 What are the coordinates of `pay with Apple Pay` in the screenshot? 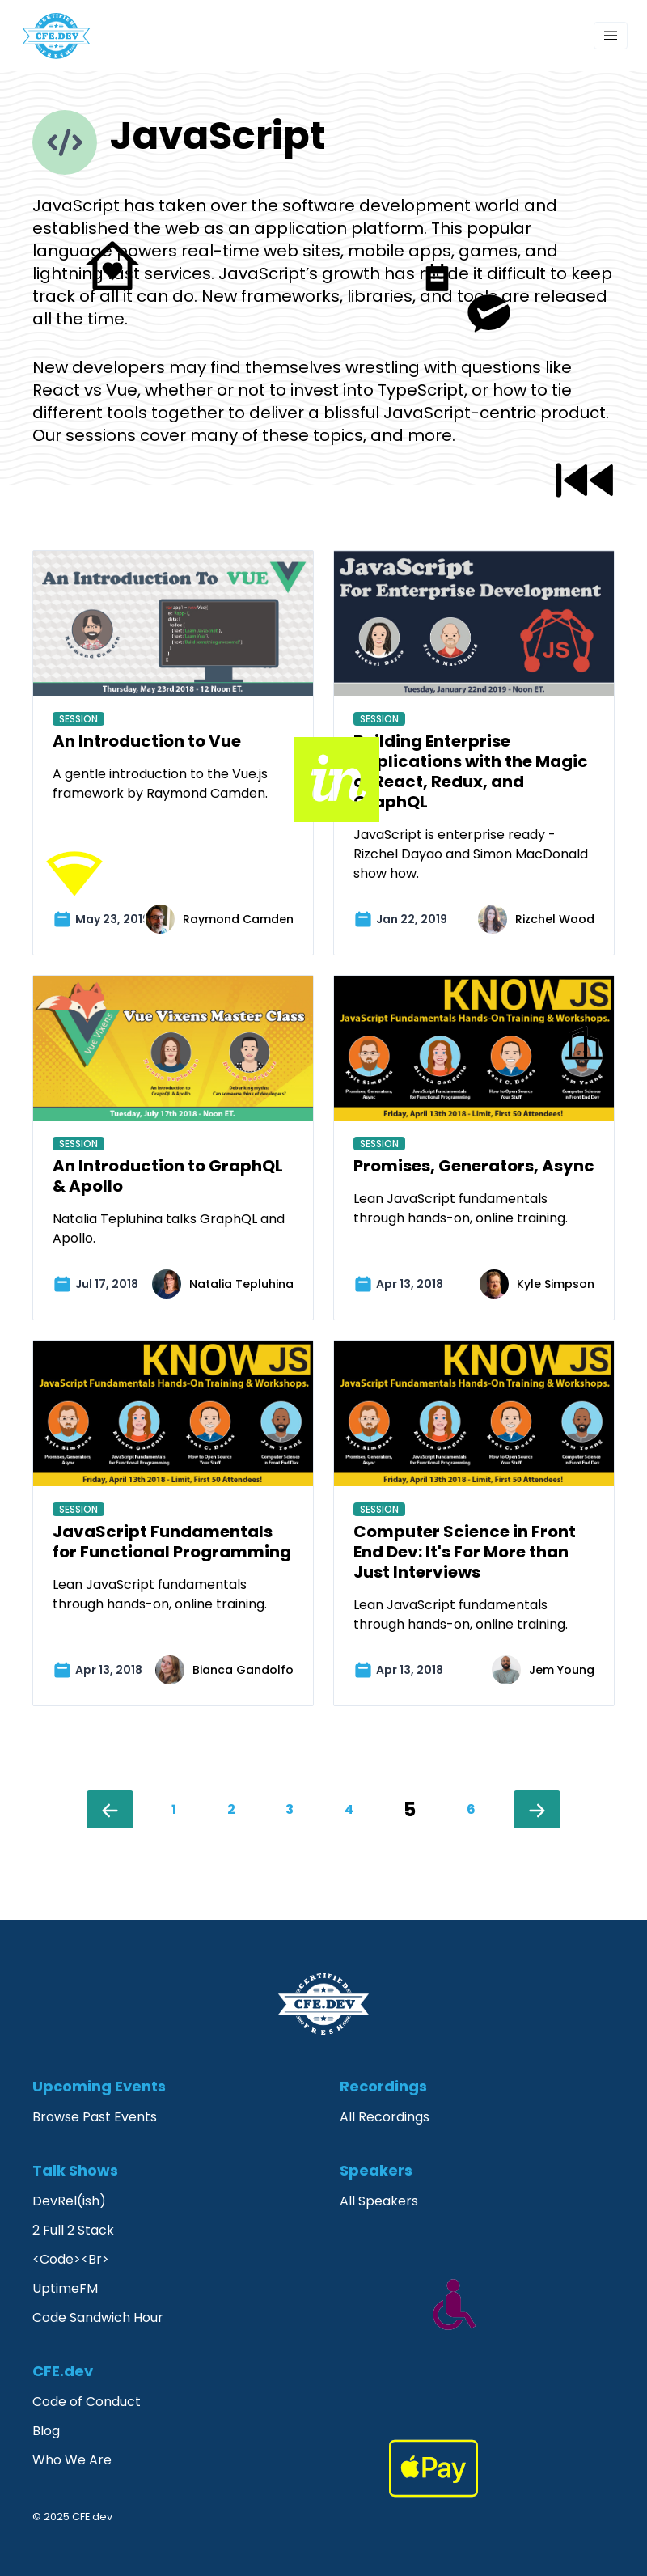 It's located at (433, 2468).